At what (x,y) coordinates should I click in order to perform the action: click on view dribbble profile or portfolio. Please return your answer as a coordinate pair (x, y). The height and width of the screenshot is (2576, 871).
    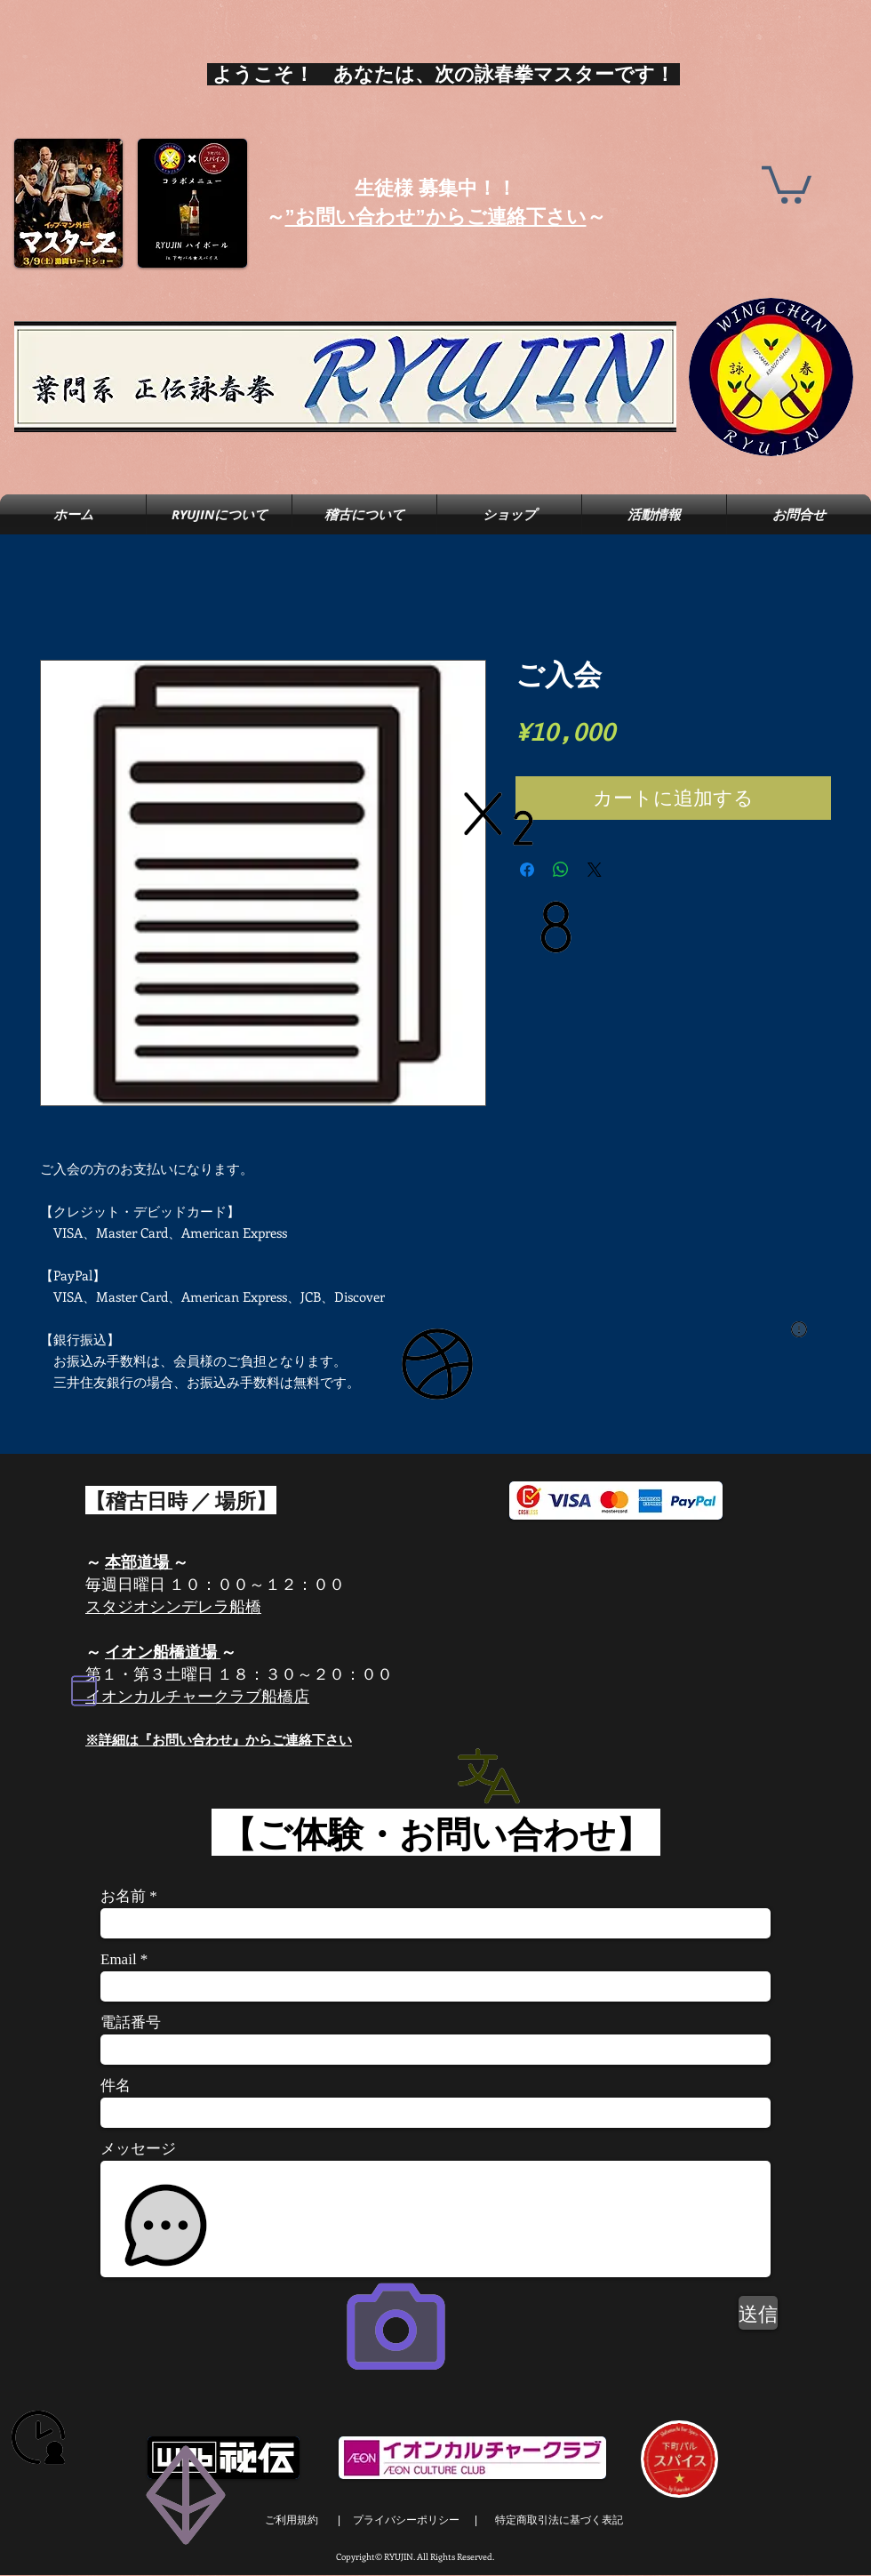
    Looking at the image, I should click on (437, 1364).